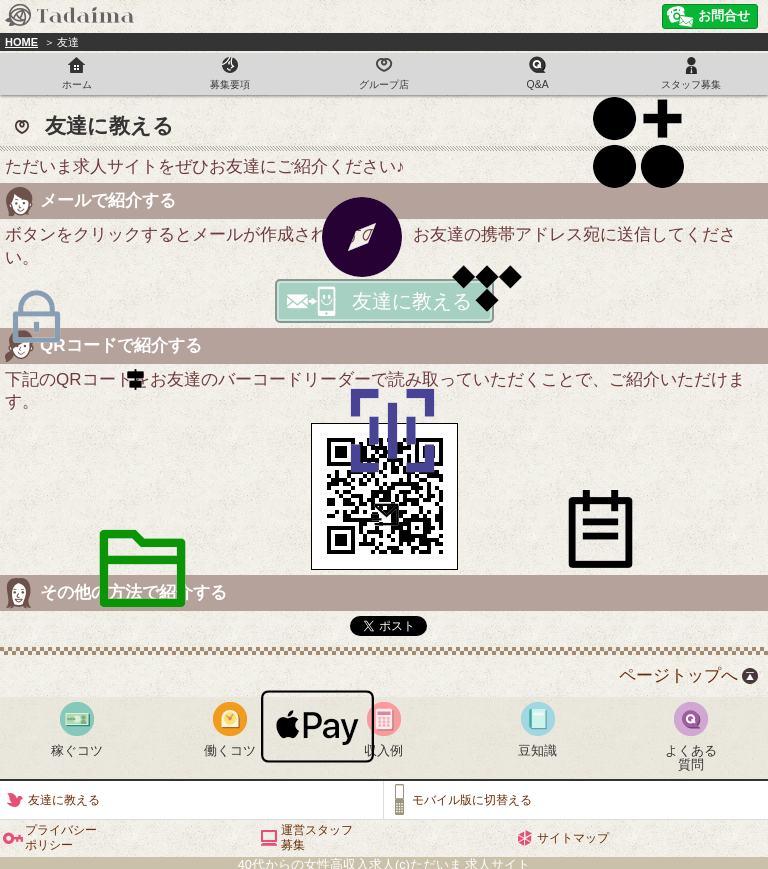 This screenshot has height=869, width=768. Describe the element at coordinates (638, 142) in the screenshot. I see `add a new app to your collection` at that location.